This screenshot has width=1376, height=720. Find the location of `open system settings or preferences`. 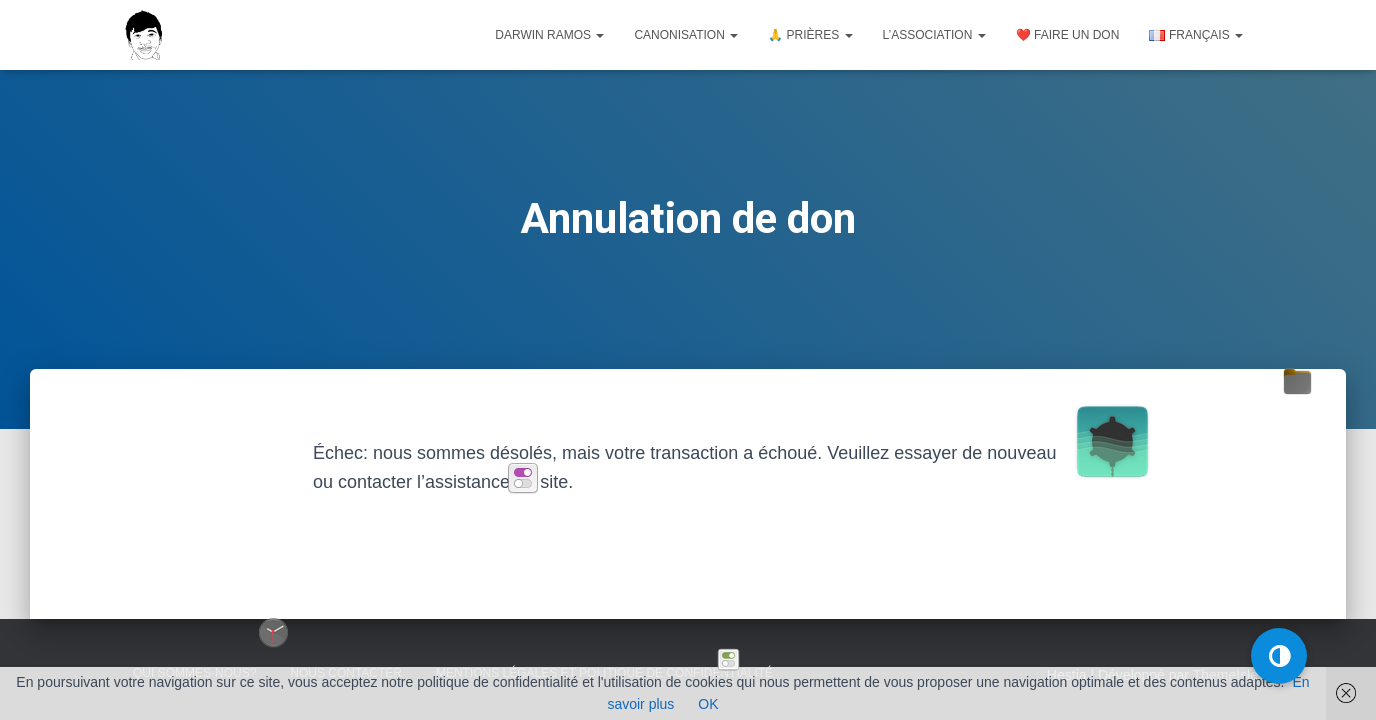

open system settings or preferences is located at coordinates (728, 659).